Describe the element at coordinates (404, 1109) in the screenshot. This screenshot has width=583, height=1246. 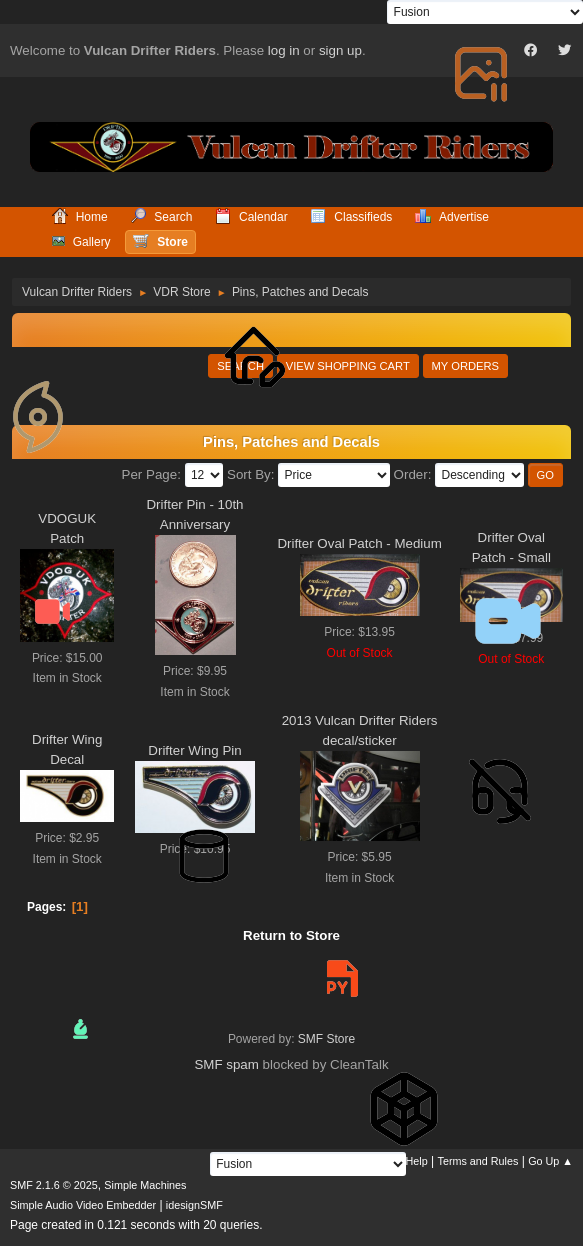
I see `open NetBeans IDE` at that location.